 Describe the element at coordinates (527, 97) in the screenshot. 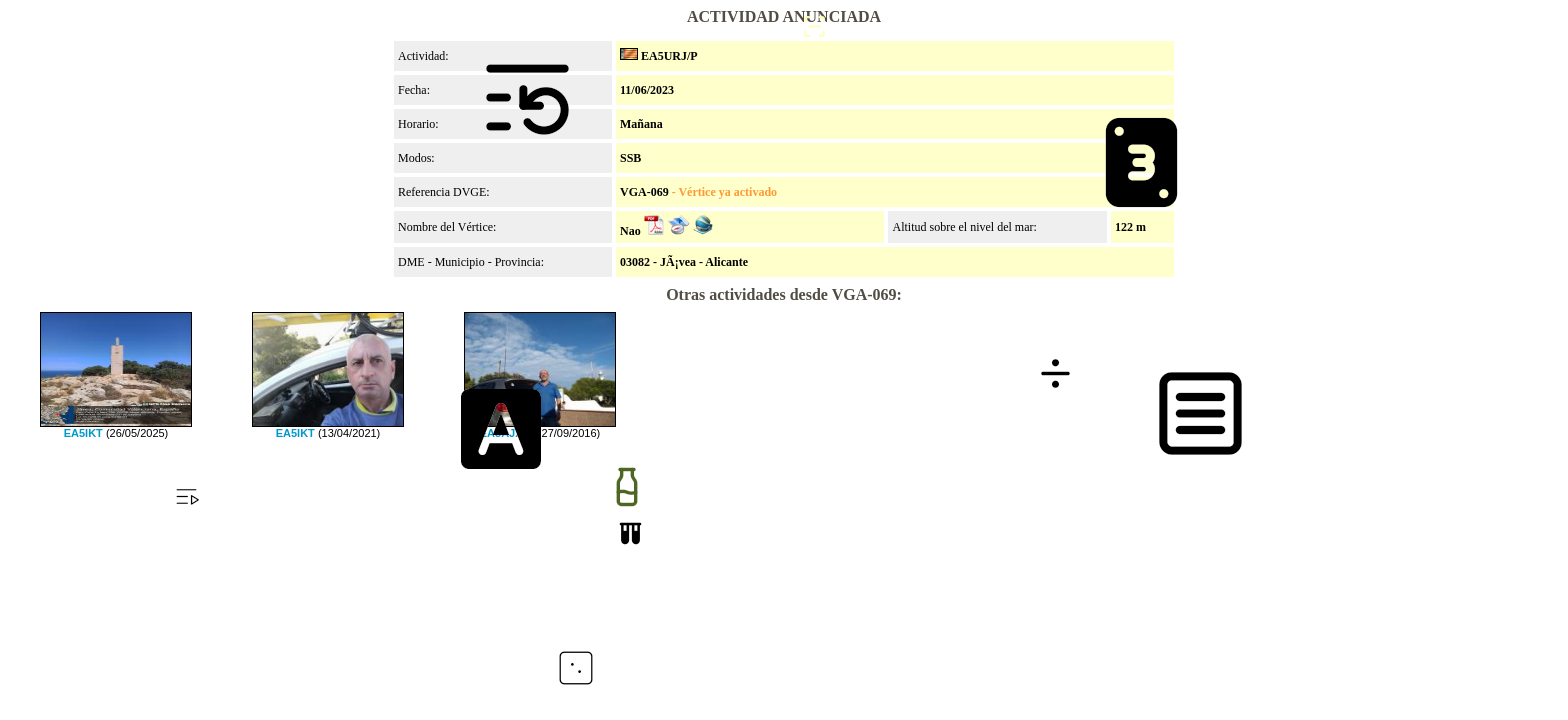

I see `restart or reset a list to its original order` at that location.